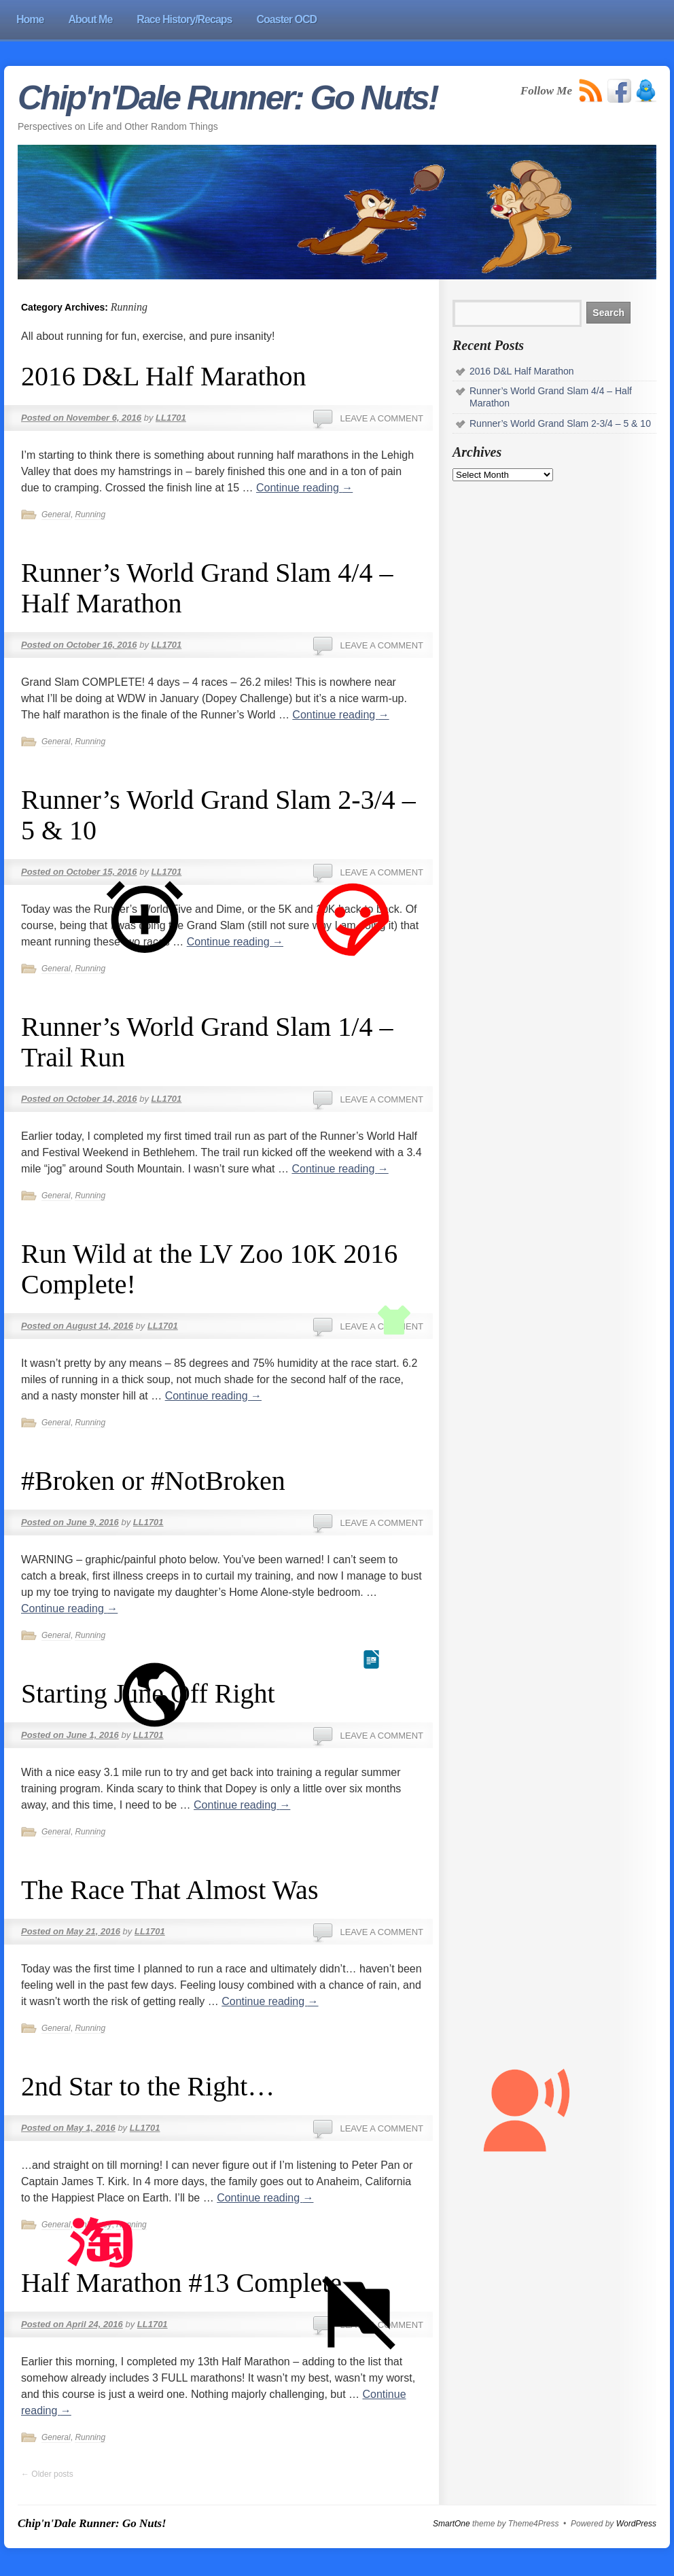 This screenshot has height=2576, width=674. Describe the element at coordinates (100, 2242) in the screenshot. I see `open the Taobao app` at that location.